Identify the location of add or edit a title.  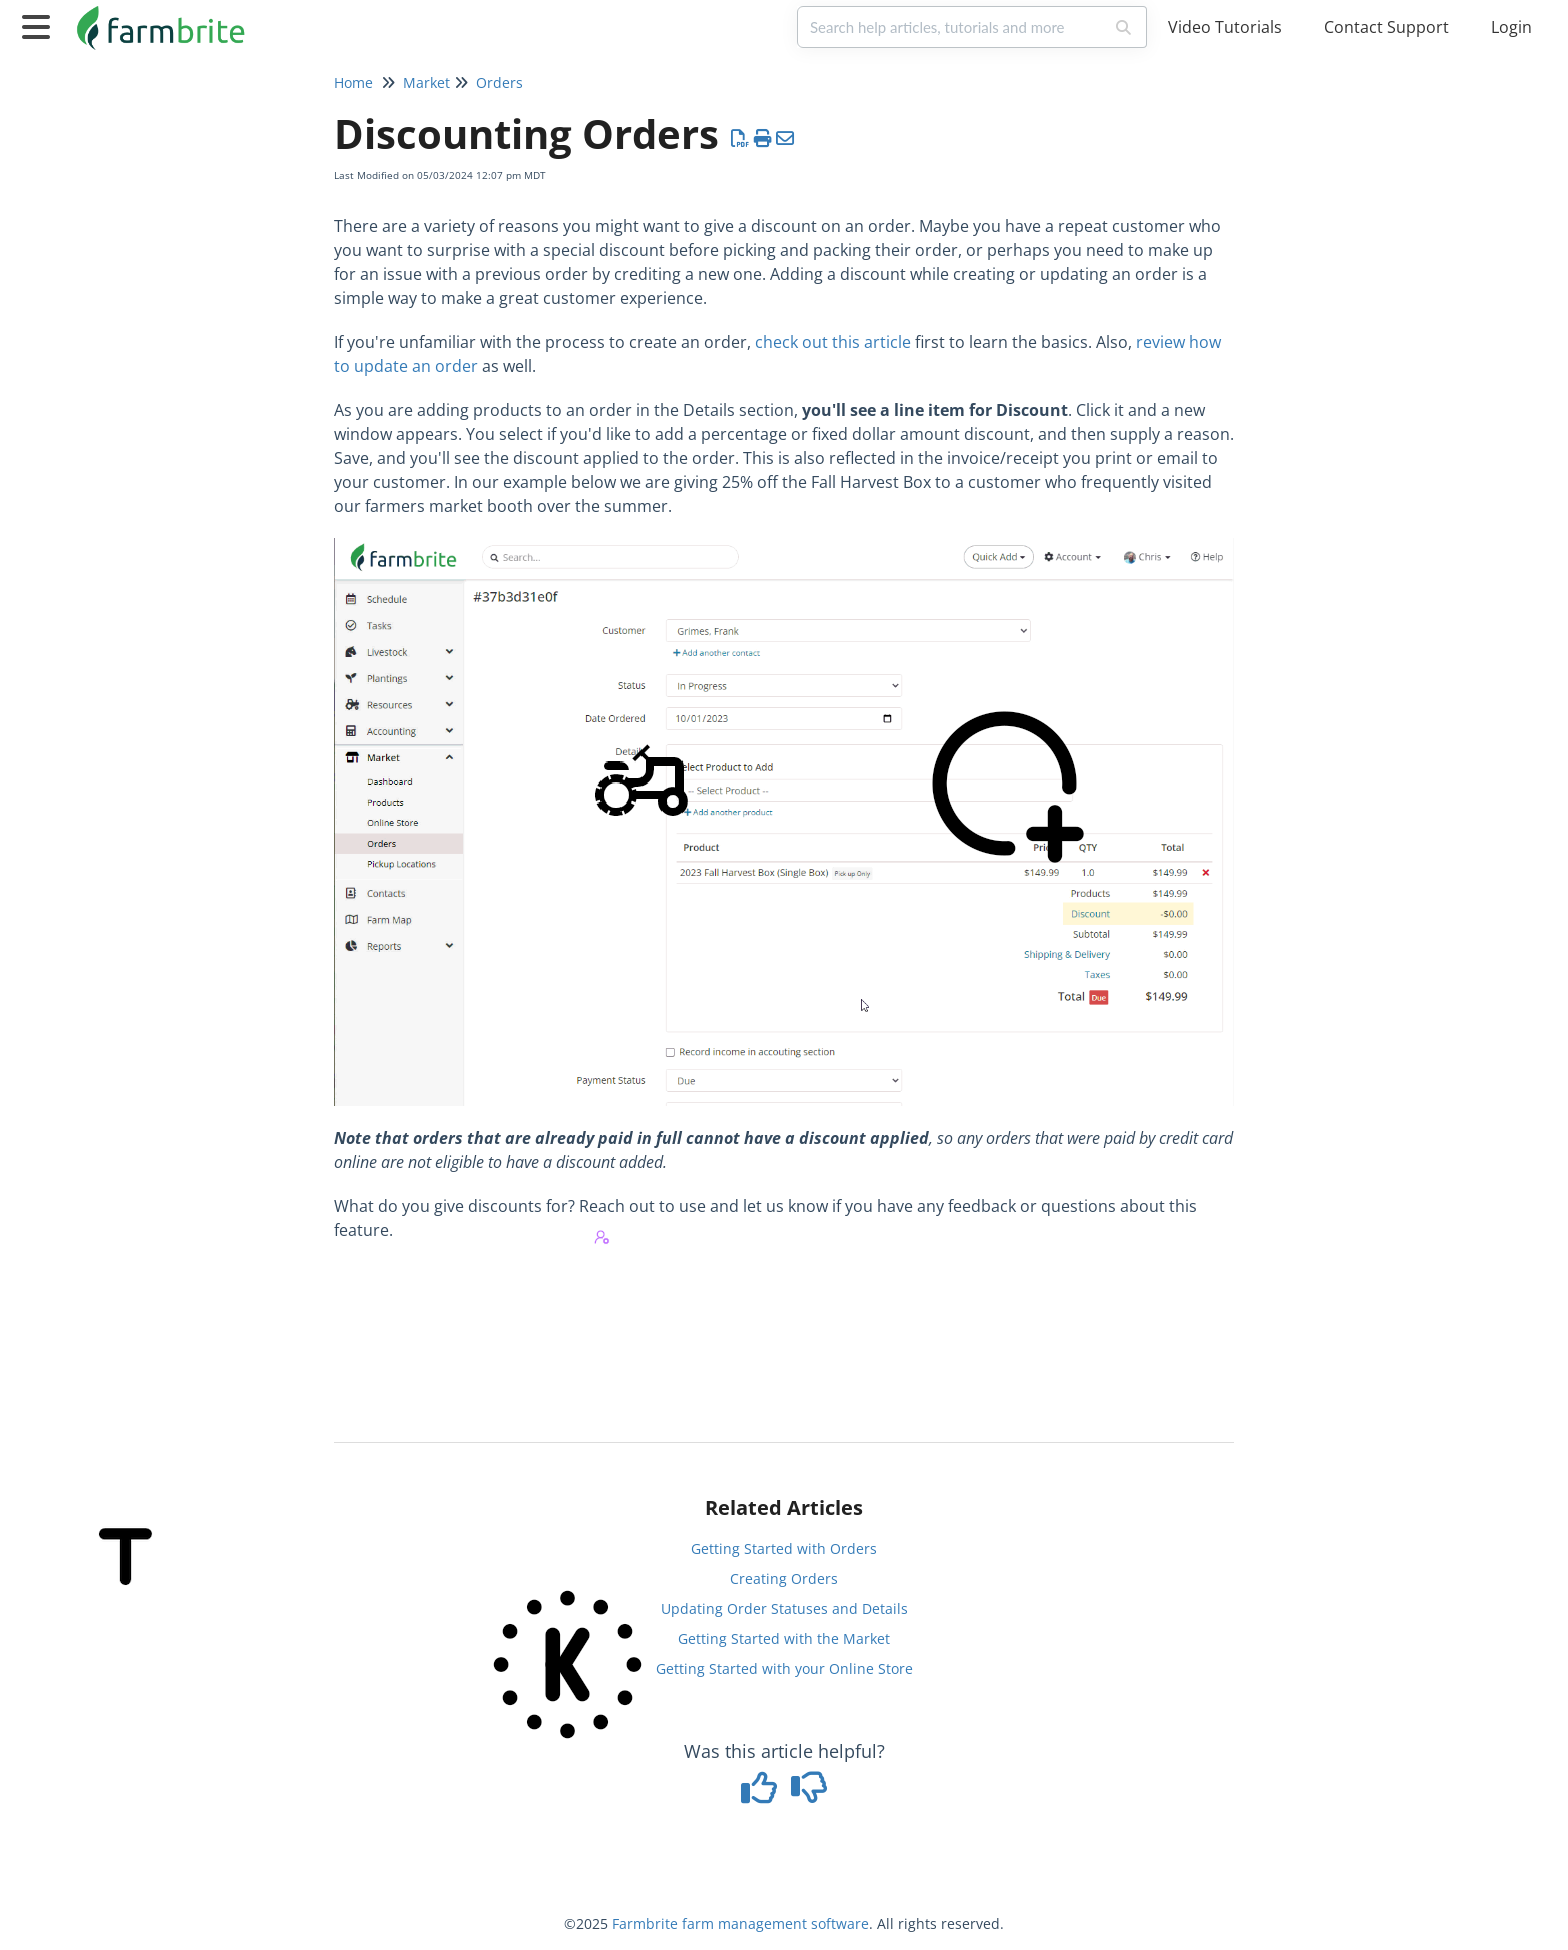
(125, 1558).